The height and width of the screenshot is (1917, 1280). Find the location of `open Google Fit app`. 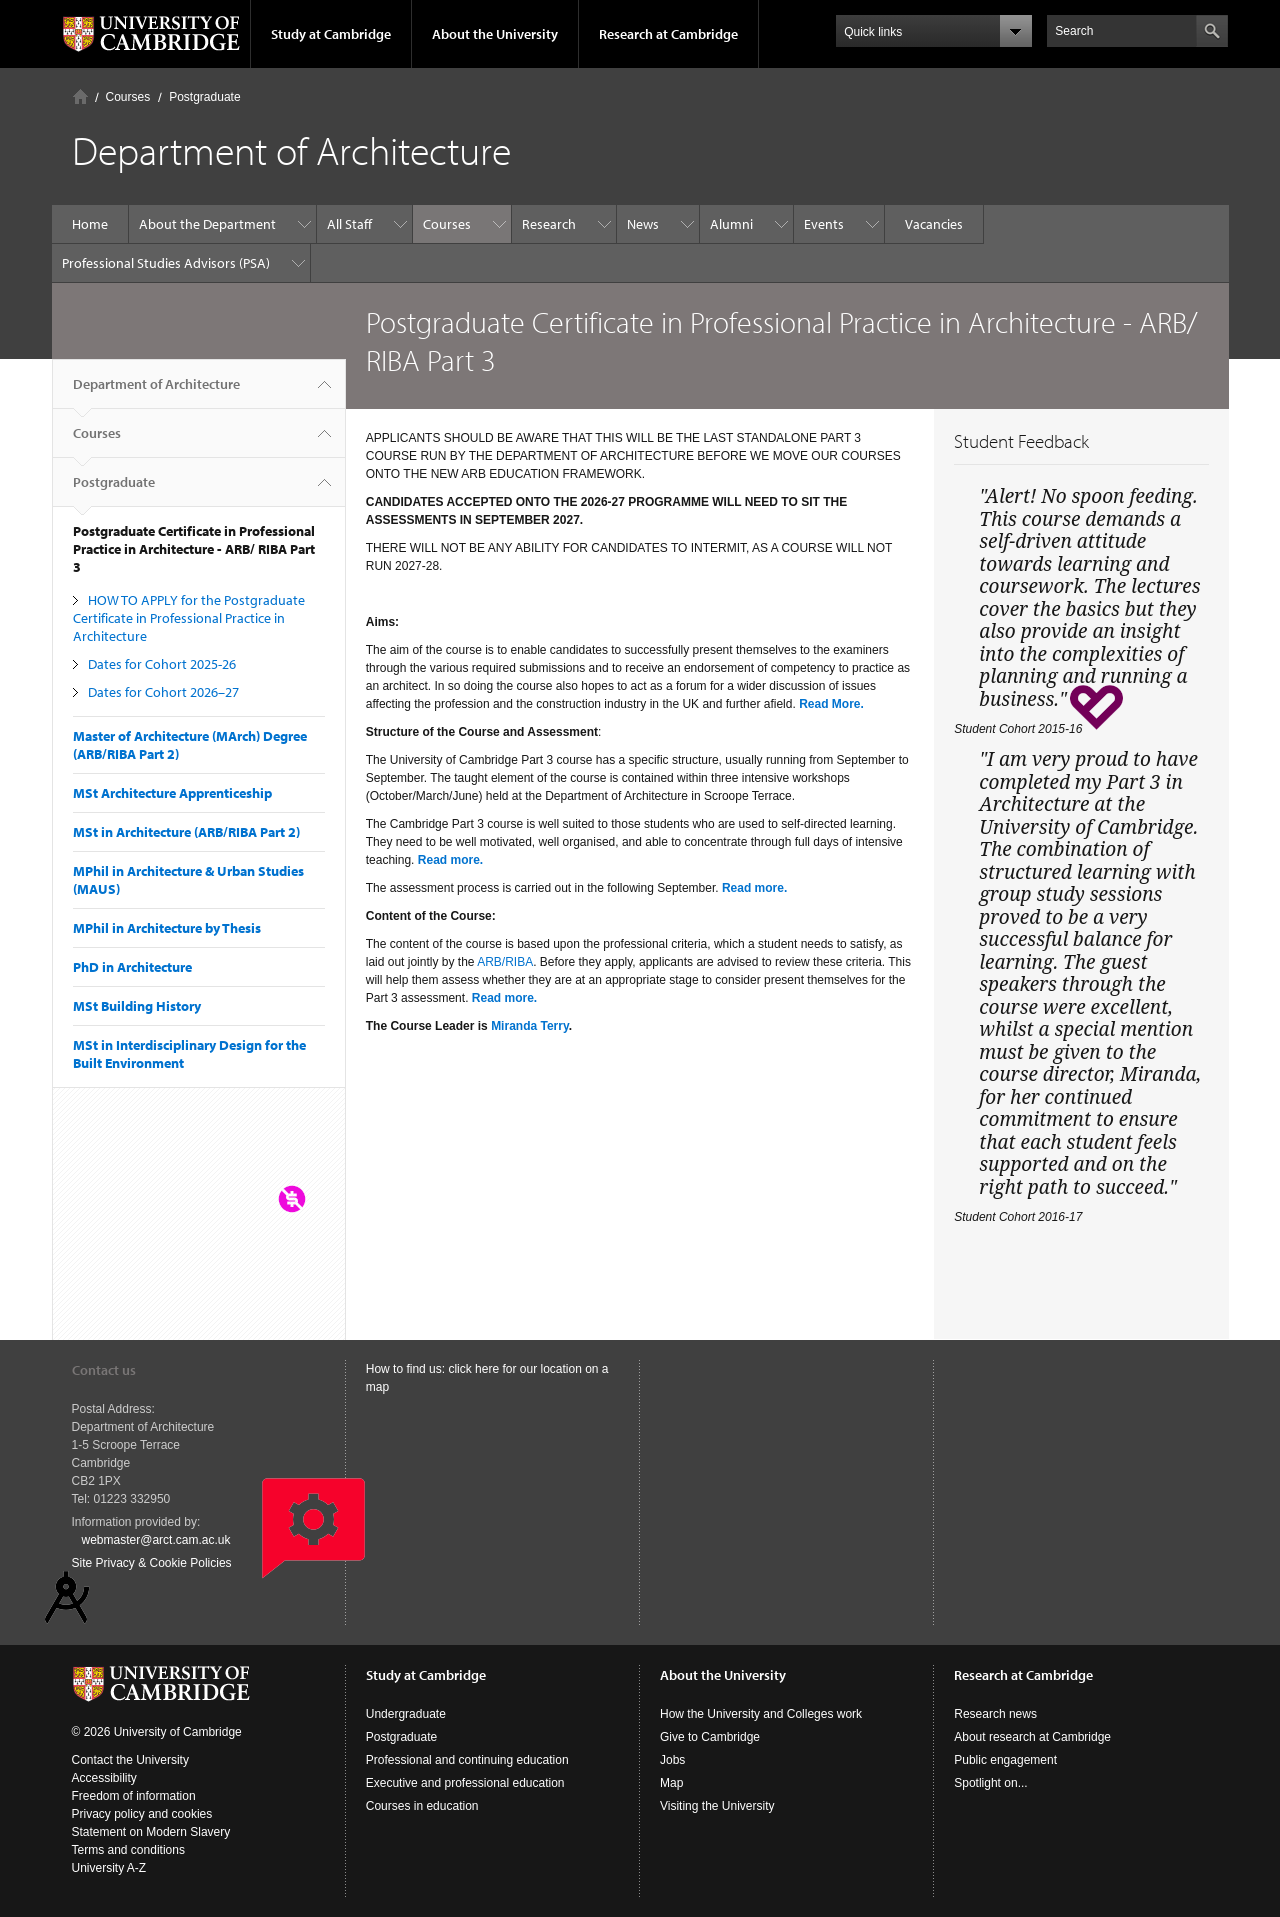

open Google Fit app is located at coordinates (1096, 707).